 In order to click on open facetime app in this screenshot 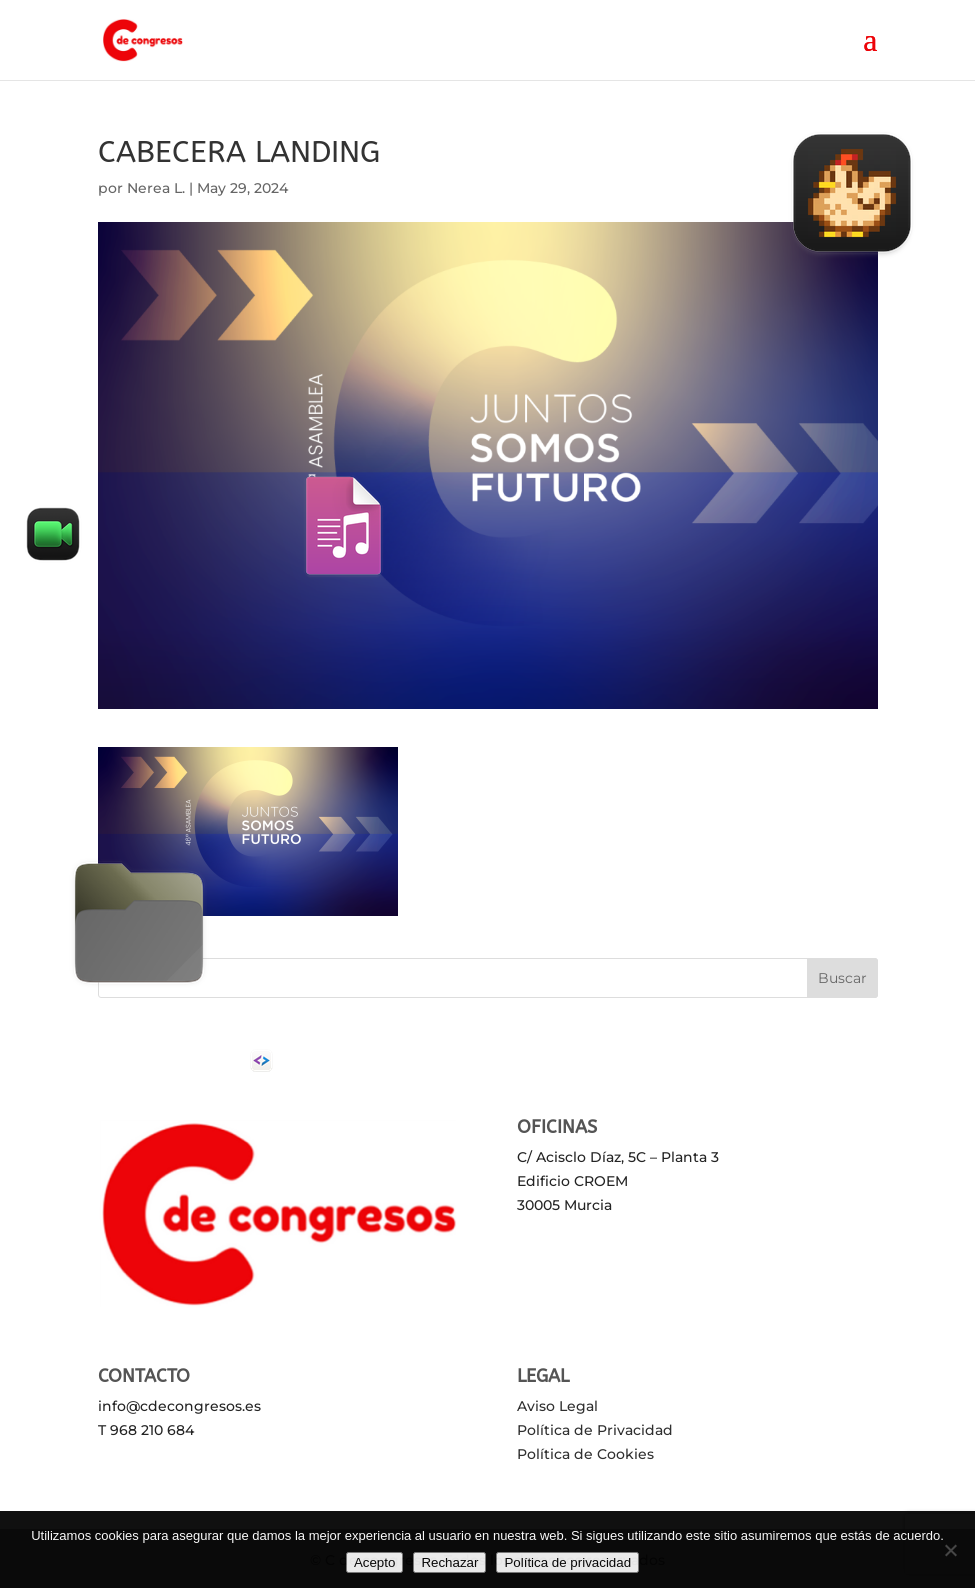, I will do `click(53, 534)`.